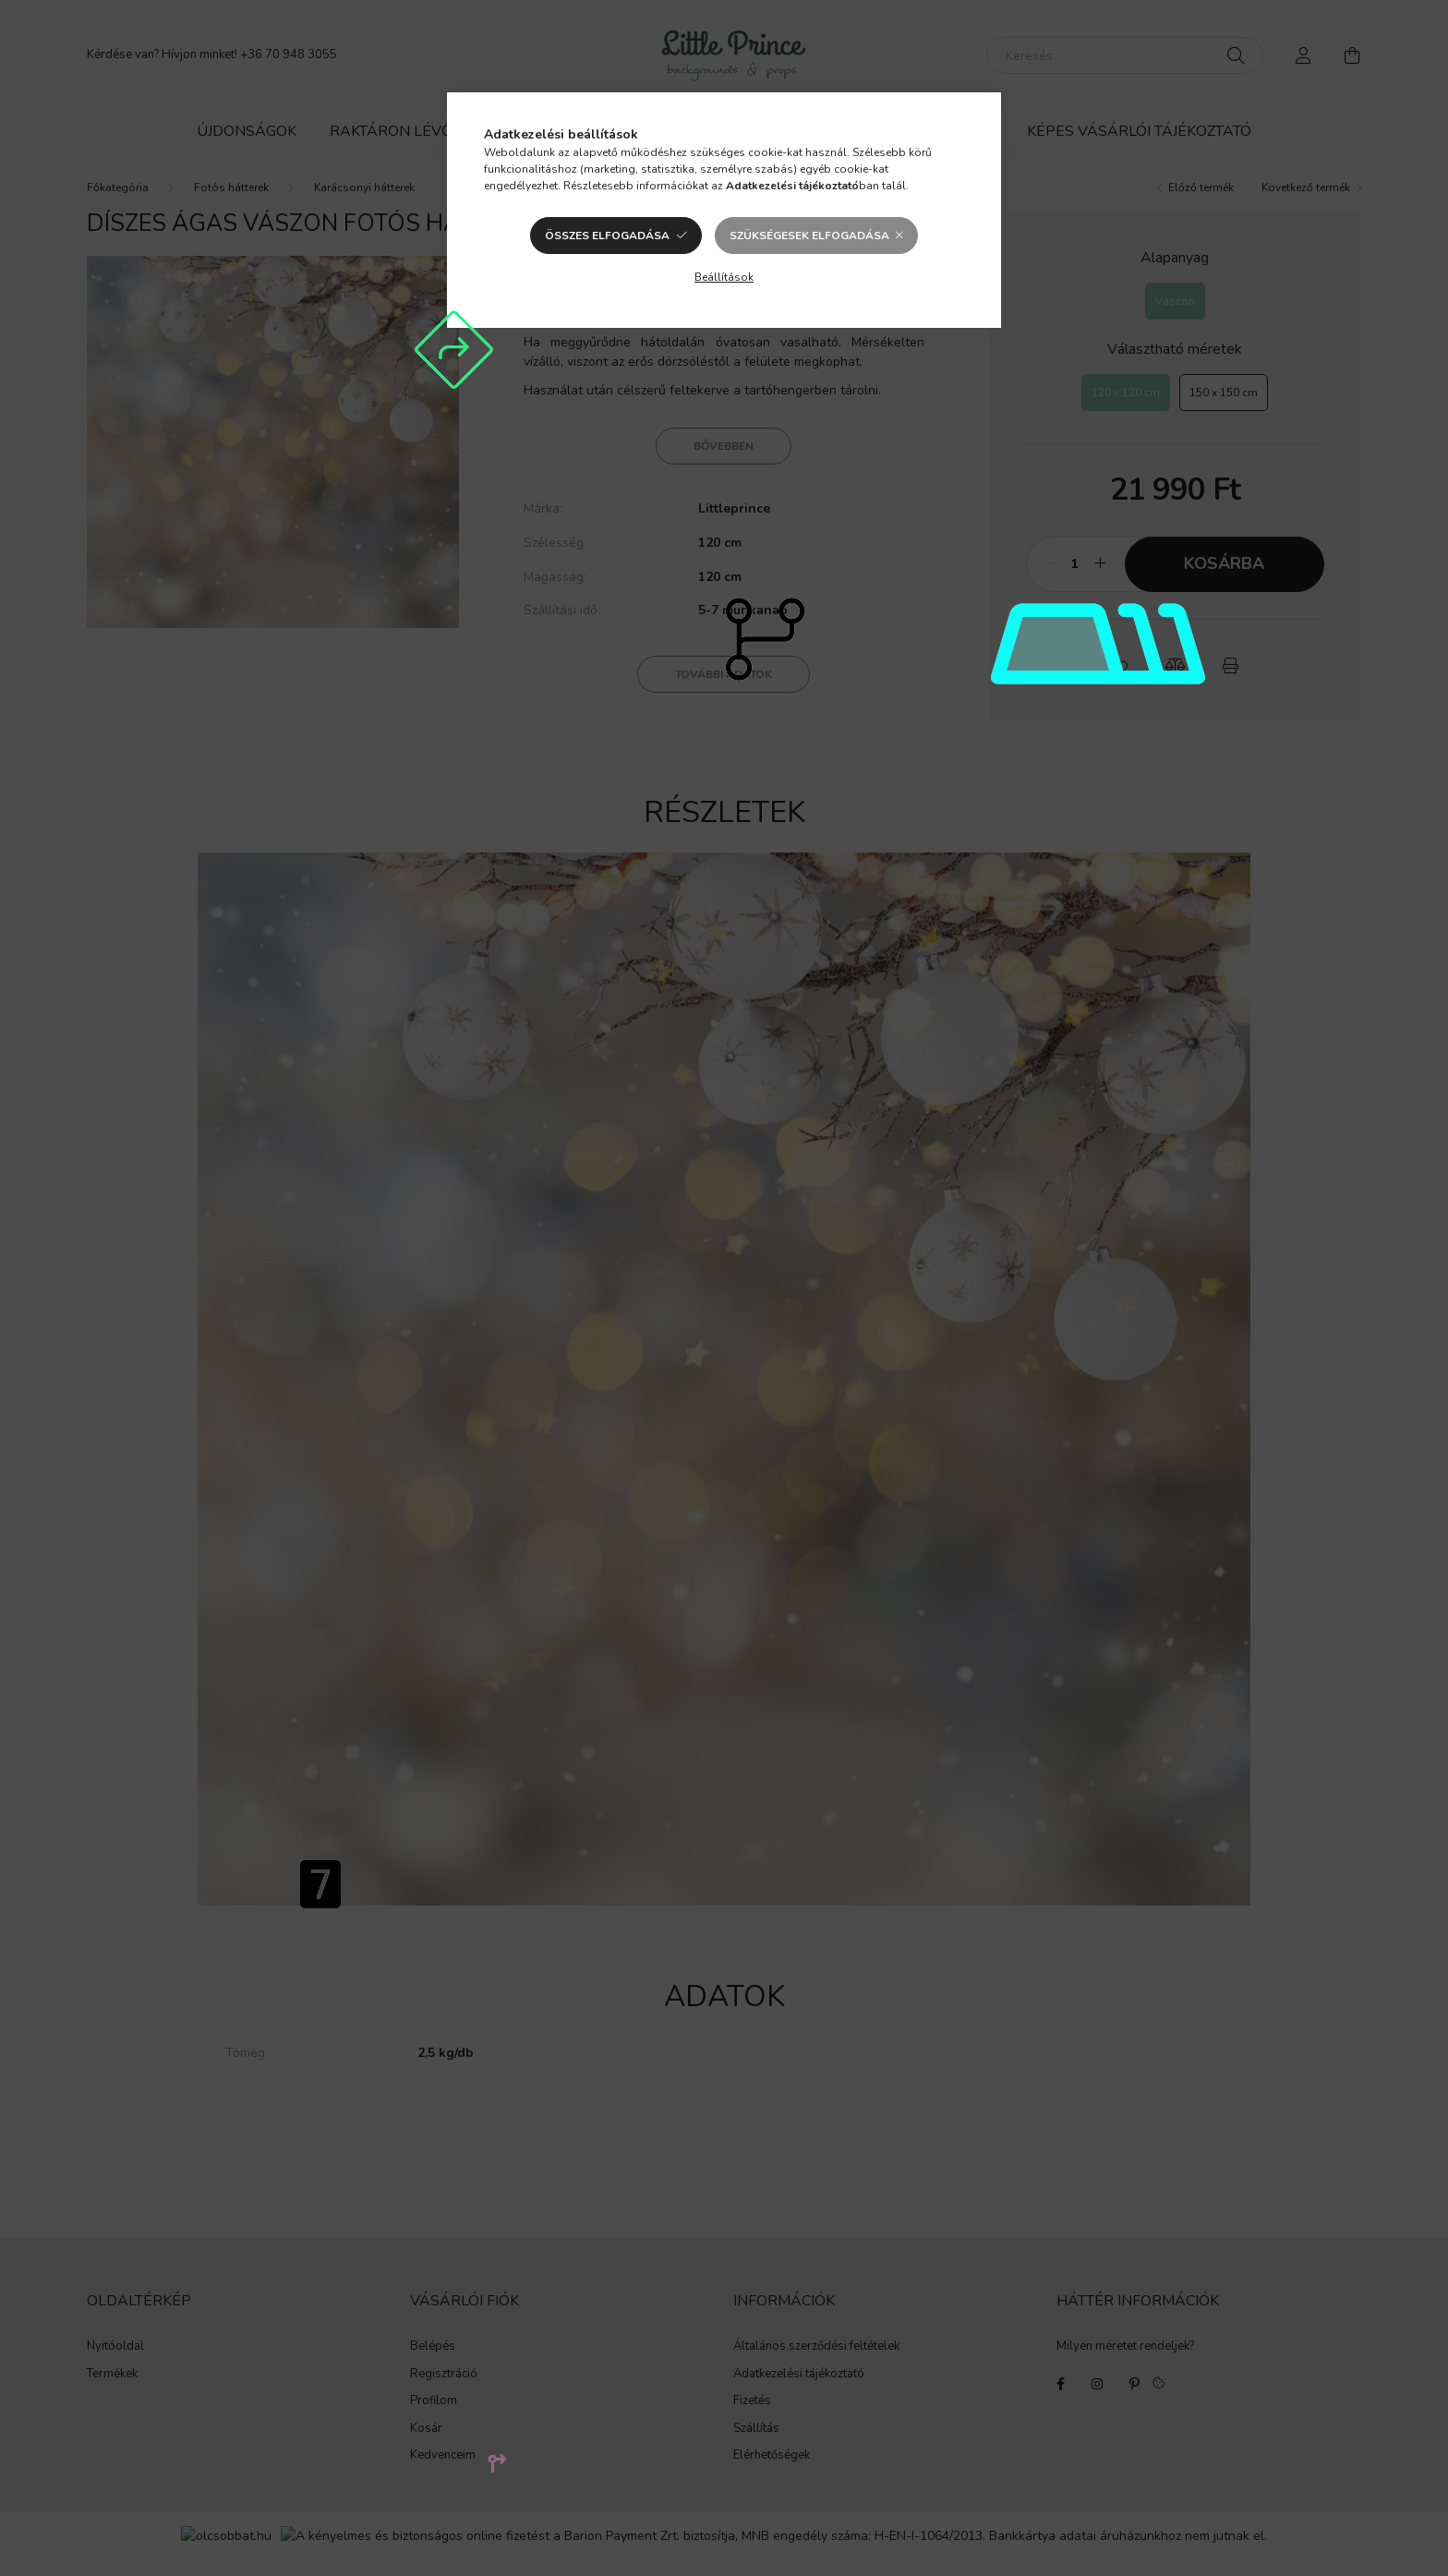 This screenshot has height=2576, width=1448. What do you see at coordinates (320, 1884) in the screenshot?
I see `indicates the number seven in a sequence or list` at bounding box center [320, 1884].